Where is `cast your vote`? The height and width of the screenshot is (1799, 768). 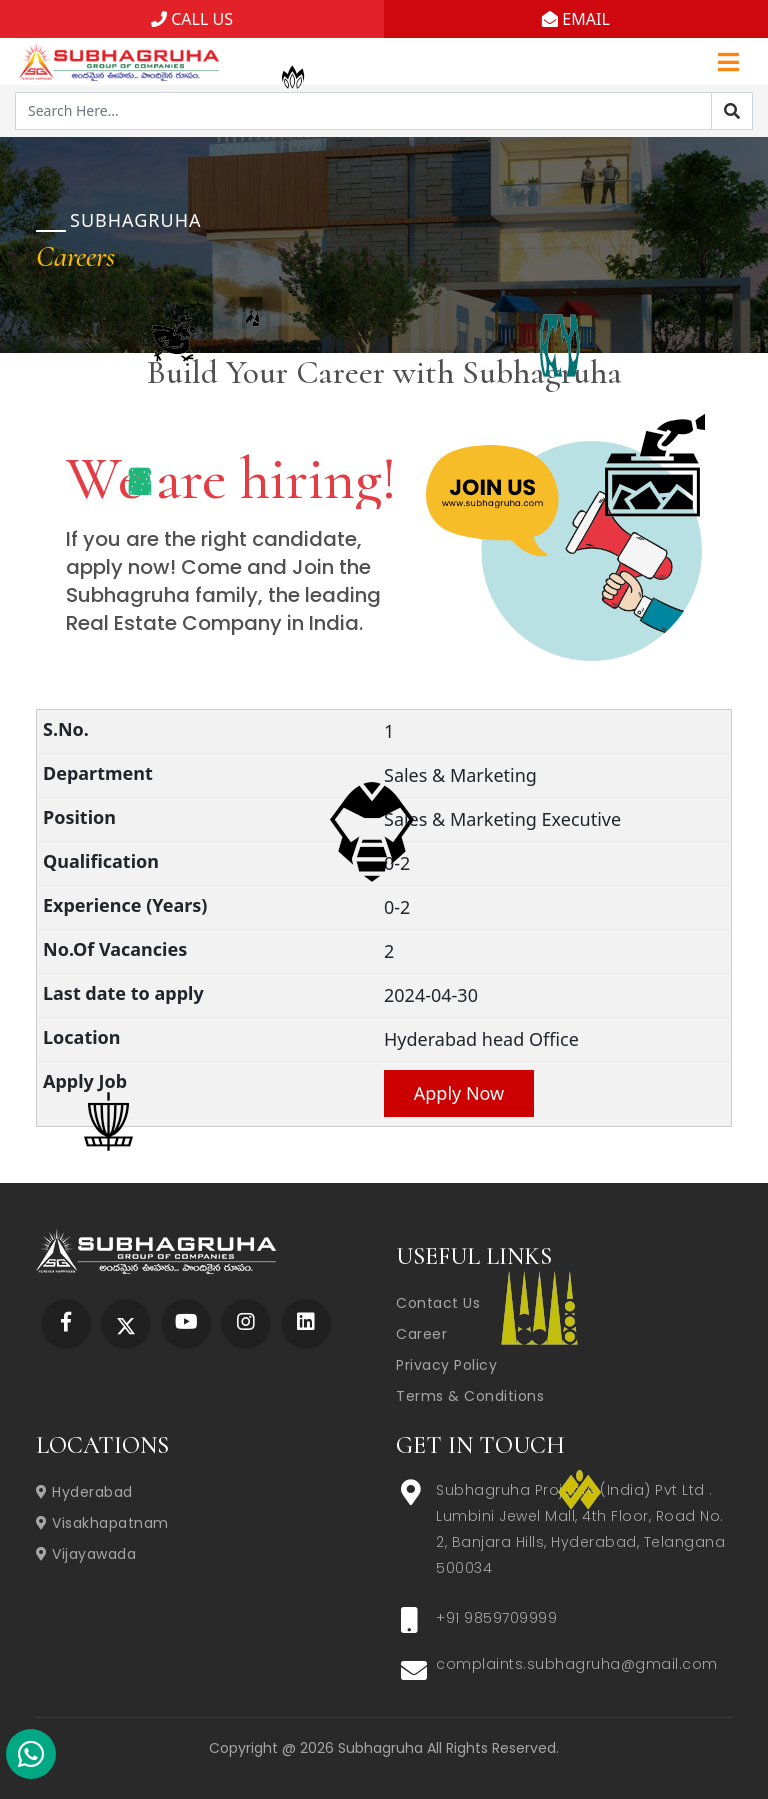
cast your vote is located at coordinates (652, 465).